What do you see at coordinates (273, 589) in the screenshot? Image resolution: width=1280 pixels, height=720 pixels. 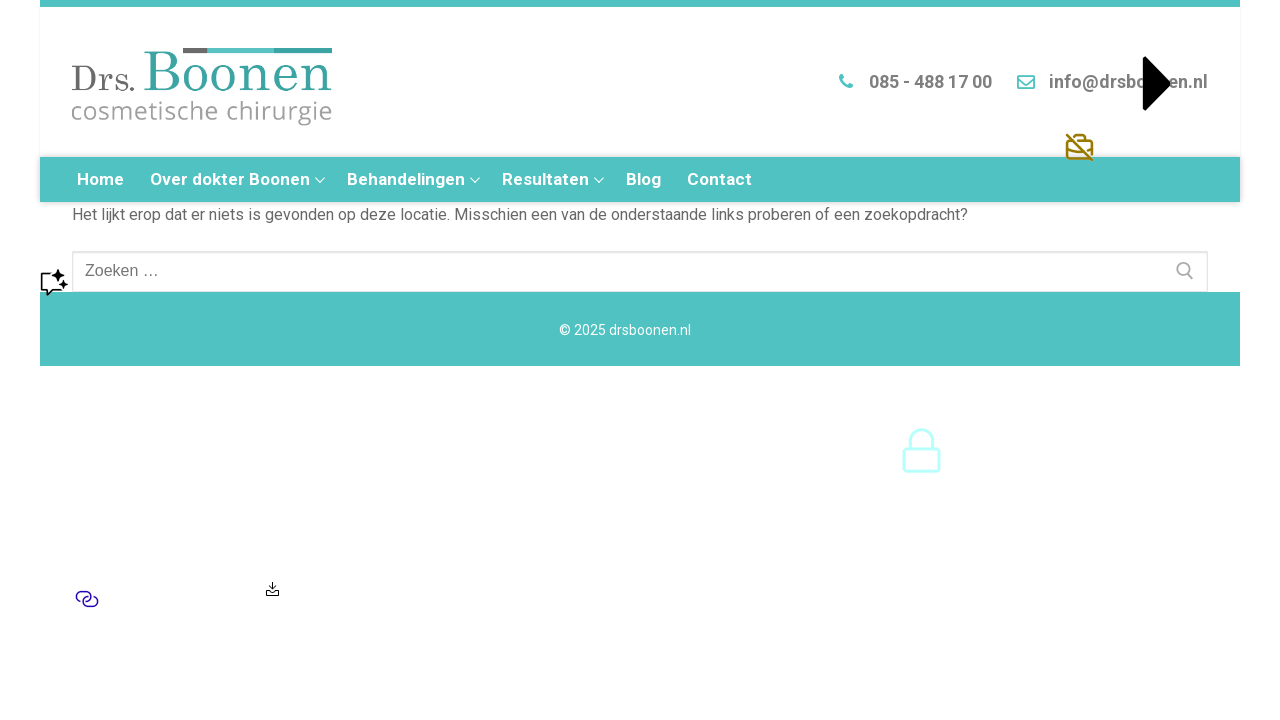 I see `stash changes in git` at bounding box center [273, 589].